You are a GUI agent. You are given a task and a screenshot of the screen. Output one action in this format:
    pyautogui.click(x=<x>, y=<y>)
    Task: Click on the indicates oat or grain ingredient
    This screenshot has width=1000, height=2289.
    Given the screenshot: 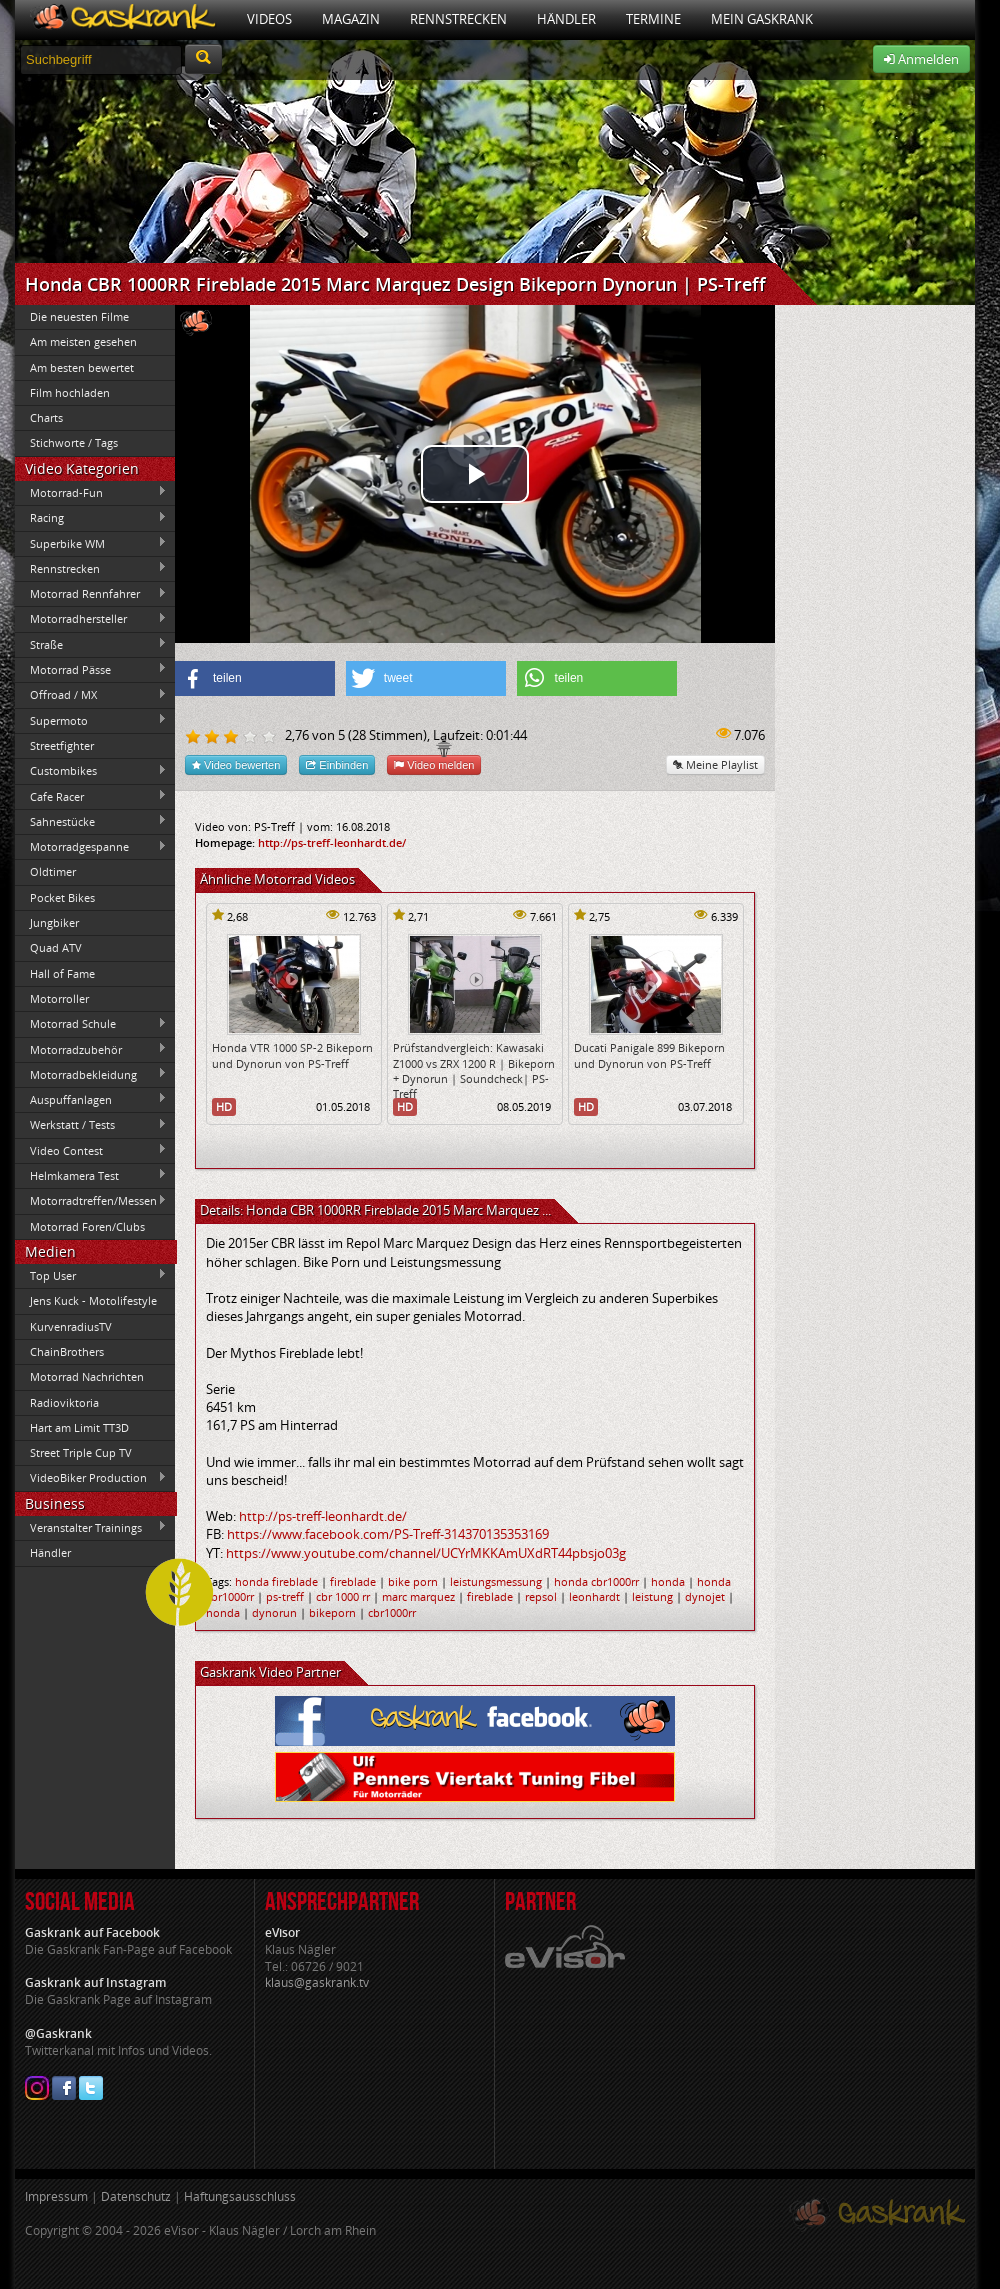 What is the action you would take?
    pyautogui.click(x=179, y=1591)
    